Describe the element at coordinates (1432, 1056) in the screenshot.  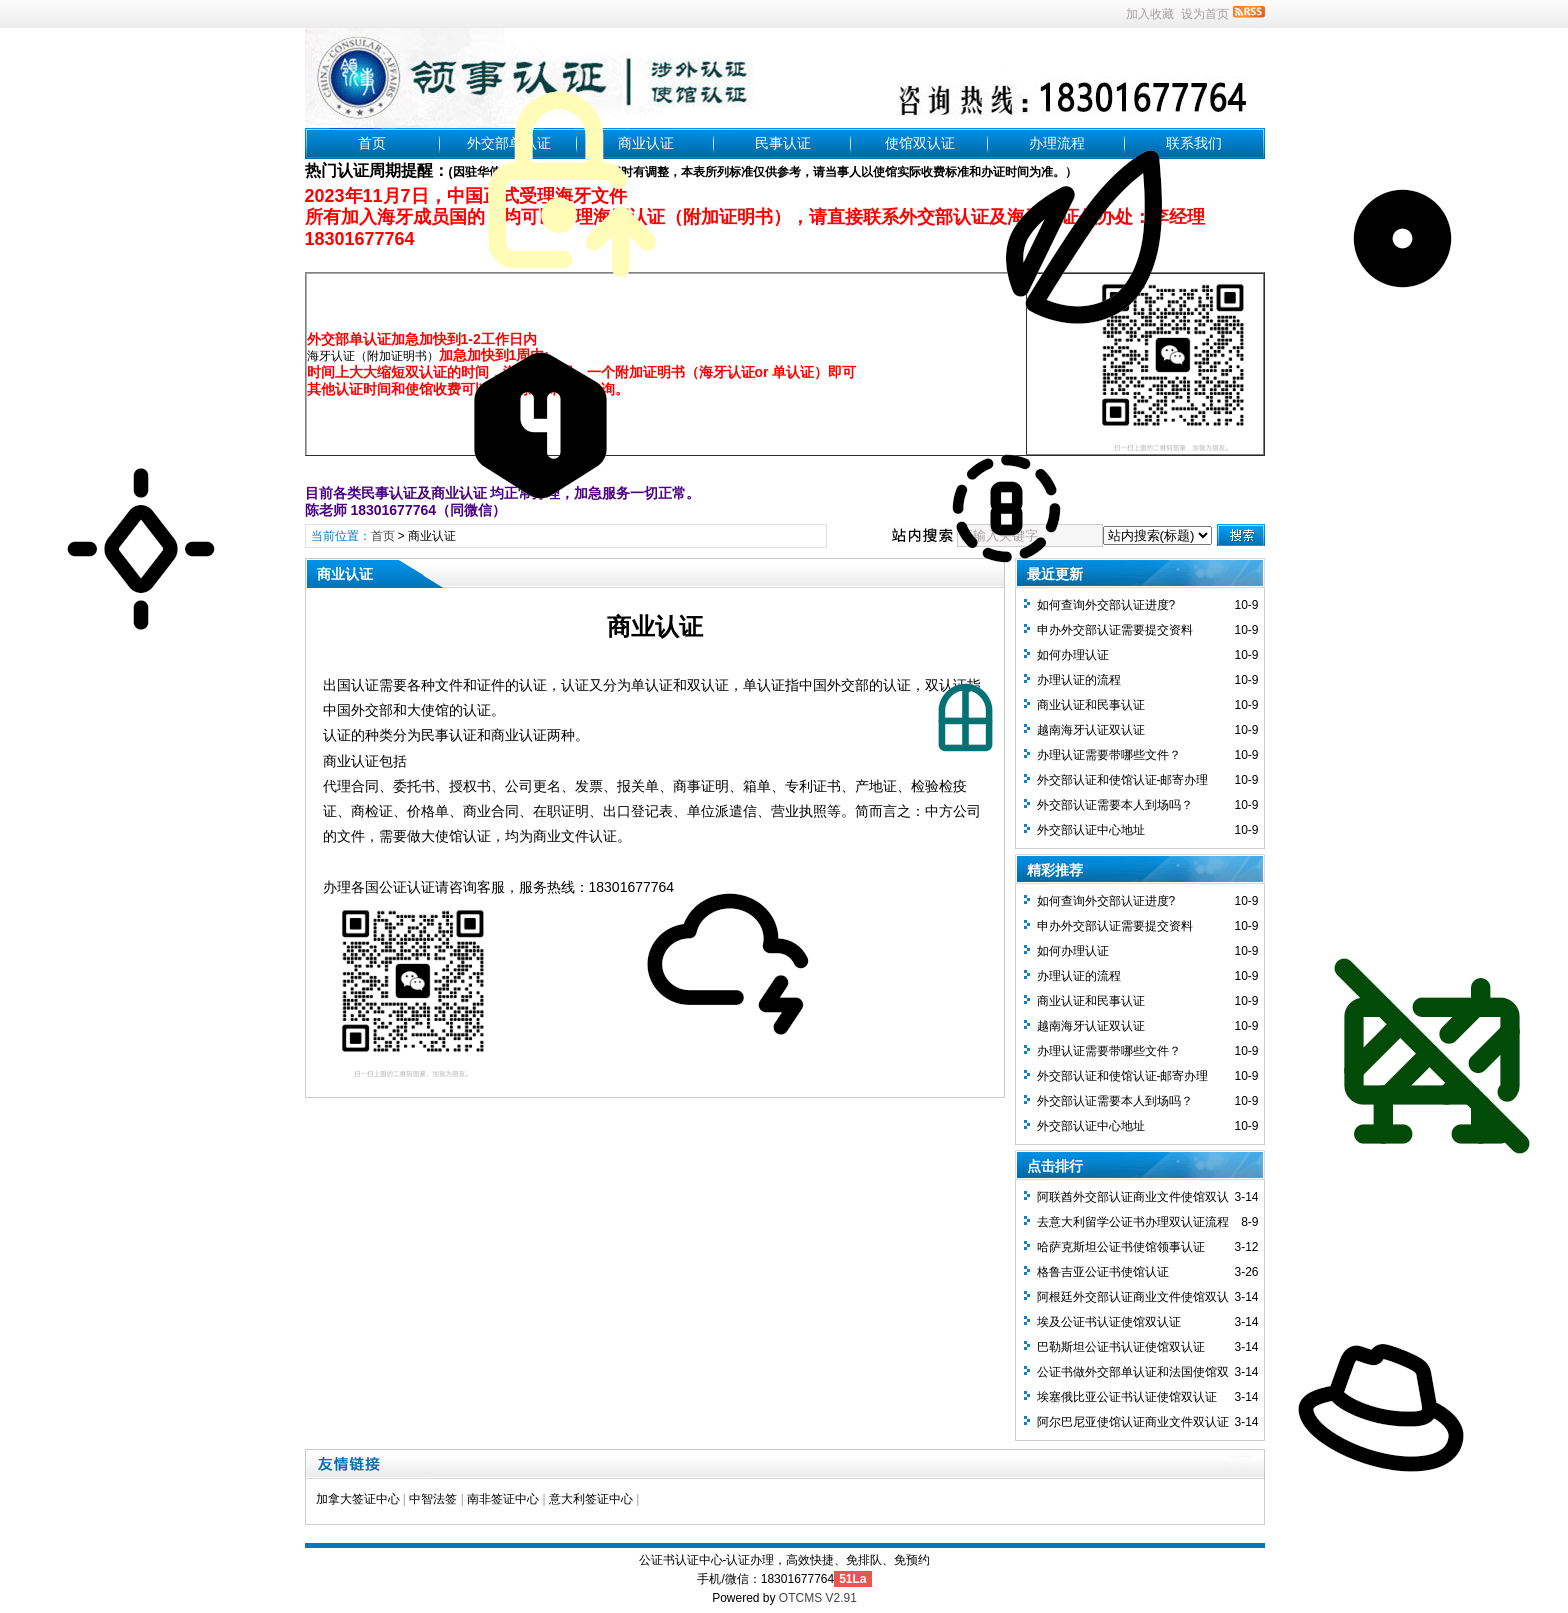
I see `disable road barrier or construction zone` at that location.